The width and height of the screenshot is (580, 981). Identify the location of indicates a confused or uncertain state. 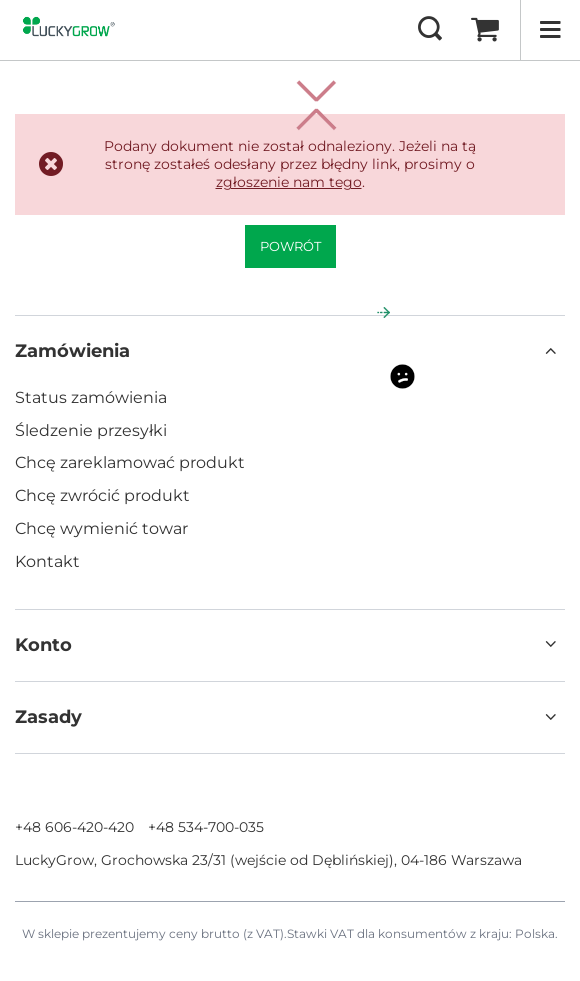
(402, 376).